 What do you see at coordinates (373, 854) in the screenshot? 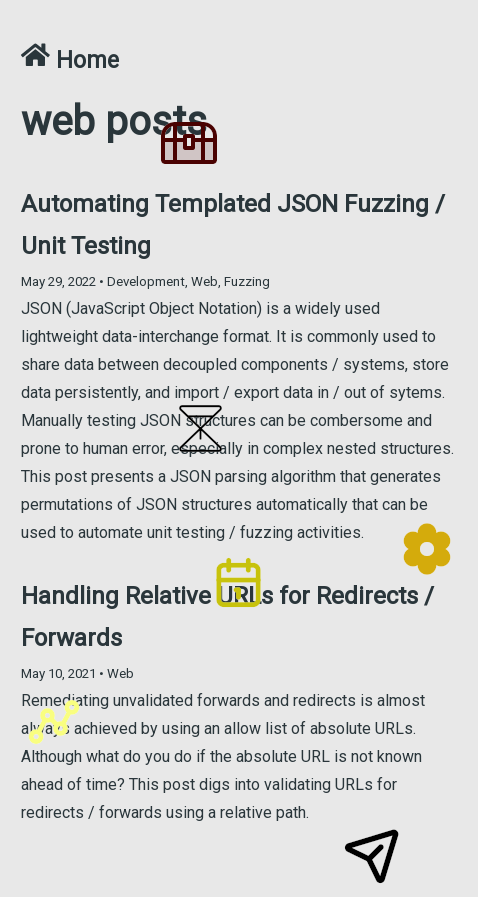
I see `send a message` at bounding box center [373, 854].